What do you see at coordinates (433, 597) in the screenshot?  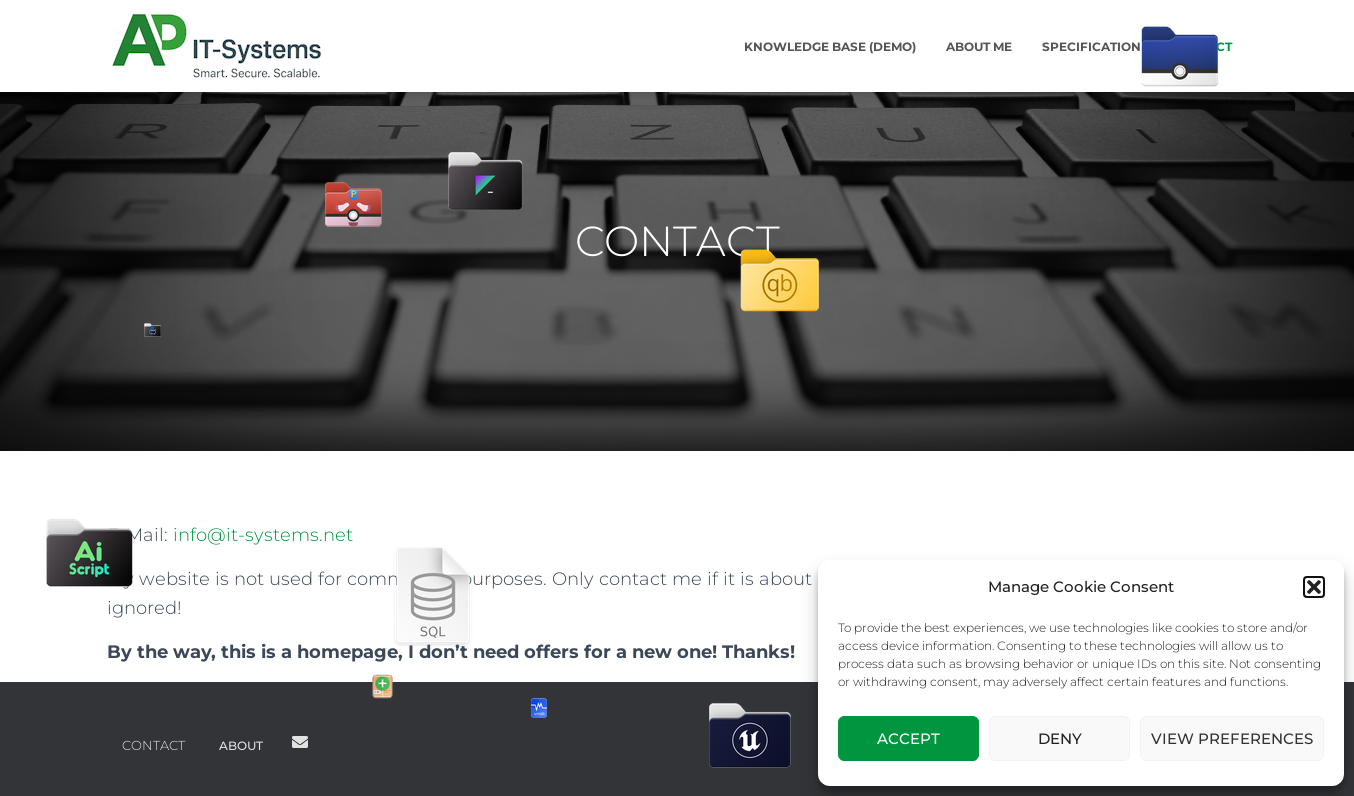 I see `an SQL database file` at bounding box center [433, 597].